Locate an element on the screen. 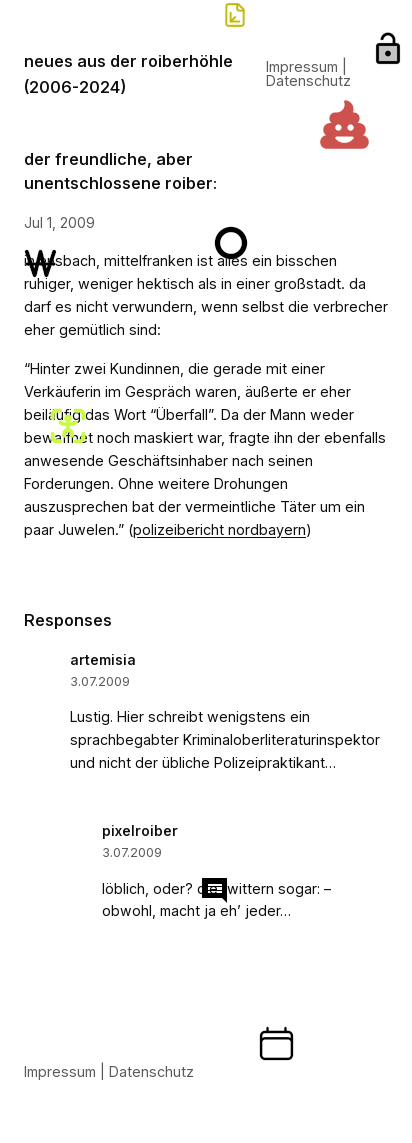 The width and height of the screenshot is (412, 1143). south korean won currency symbol is located at coordinates (40, 263).